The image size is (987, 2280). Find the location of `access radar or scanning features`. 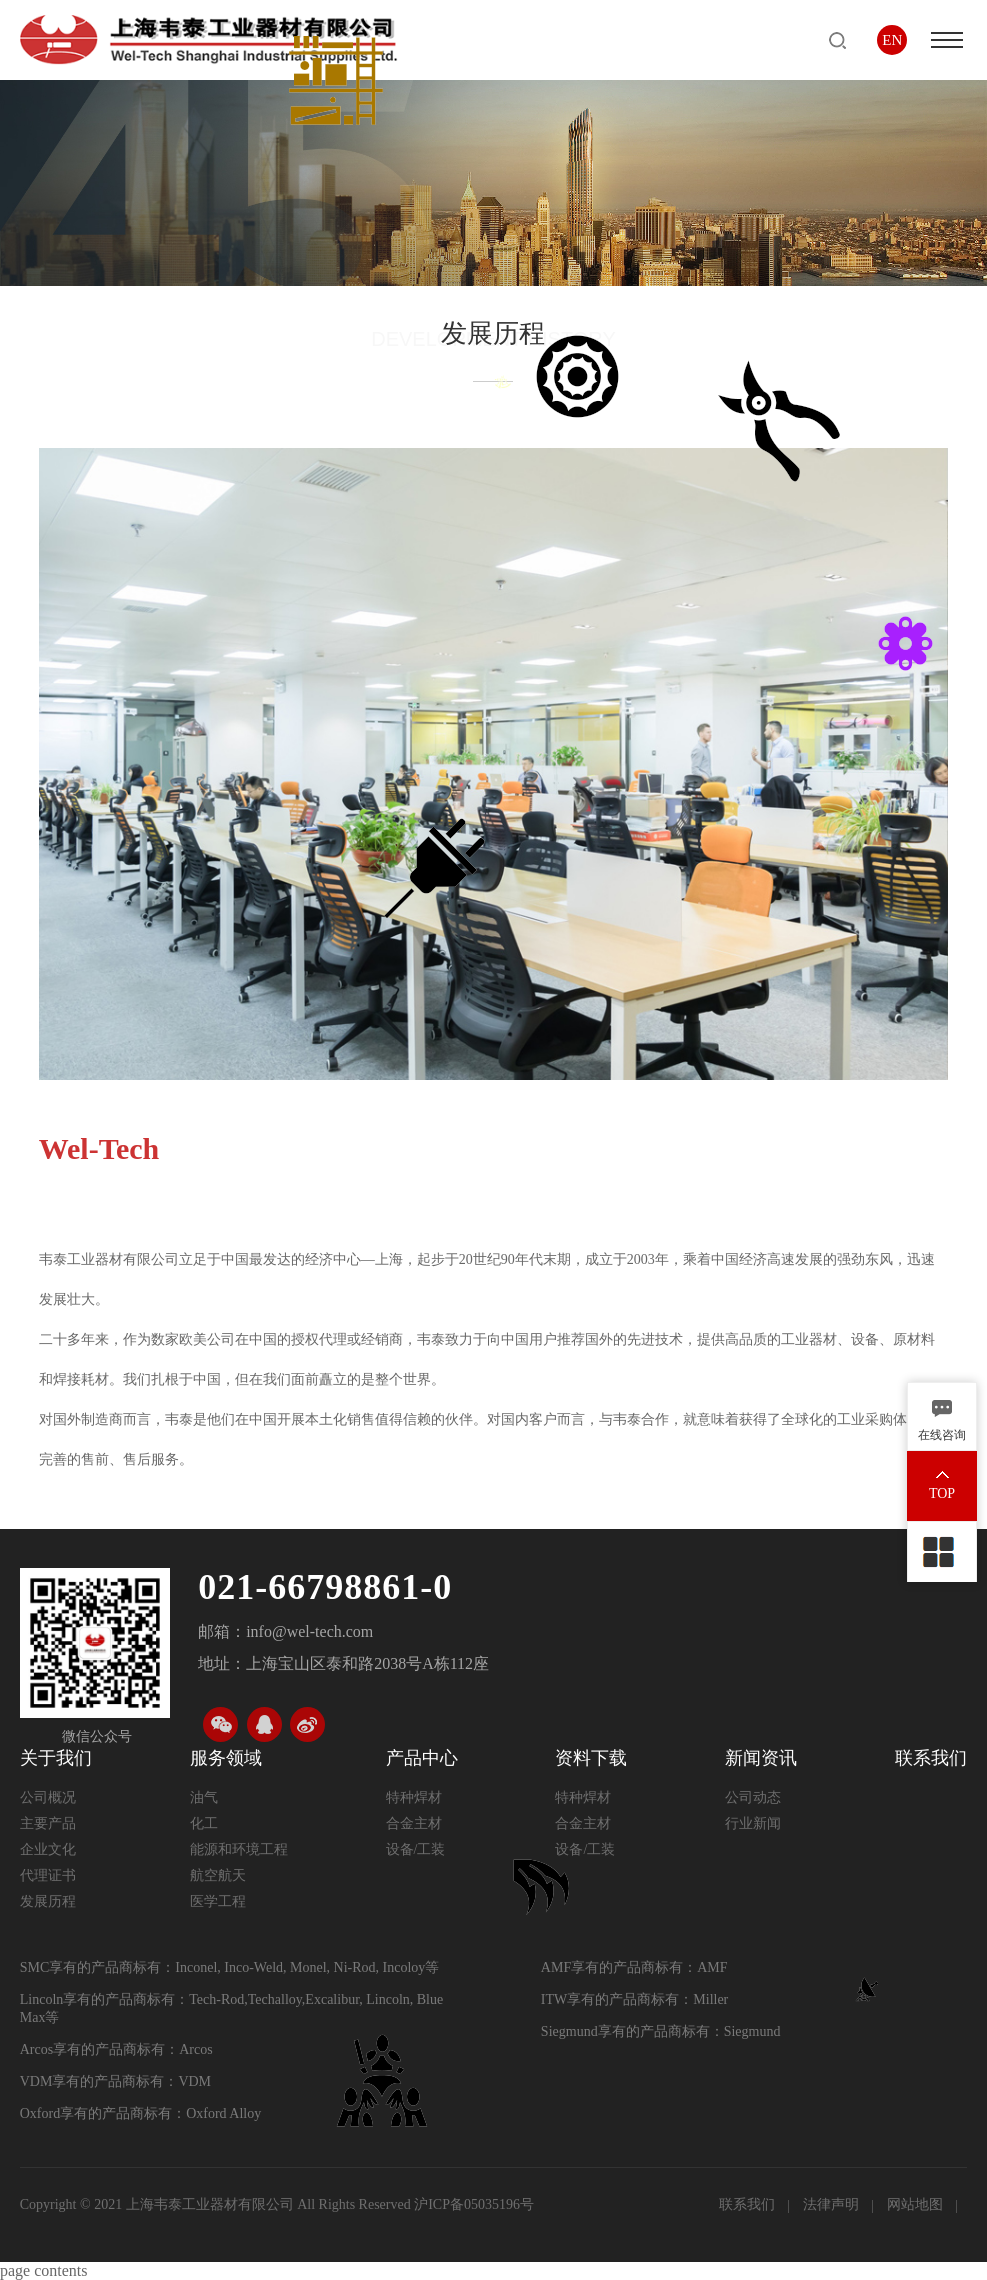

access radar or scanning features is located at coordinates (866, 1989).